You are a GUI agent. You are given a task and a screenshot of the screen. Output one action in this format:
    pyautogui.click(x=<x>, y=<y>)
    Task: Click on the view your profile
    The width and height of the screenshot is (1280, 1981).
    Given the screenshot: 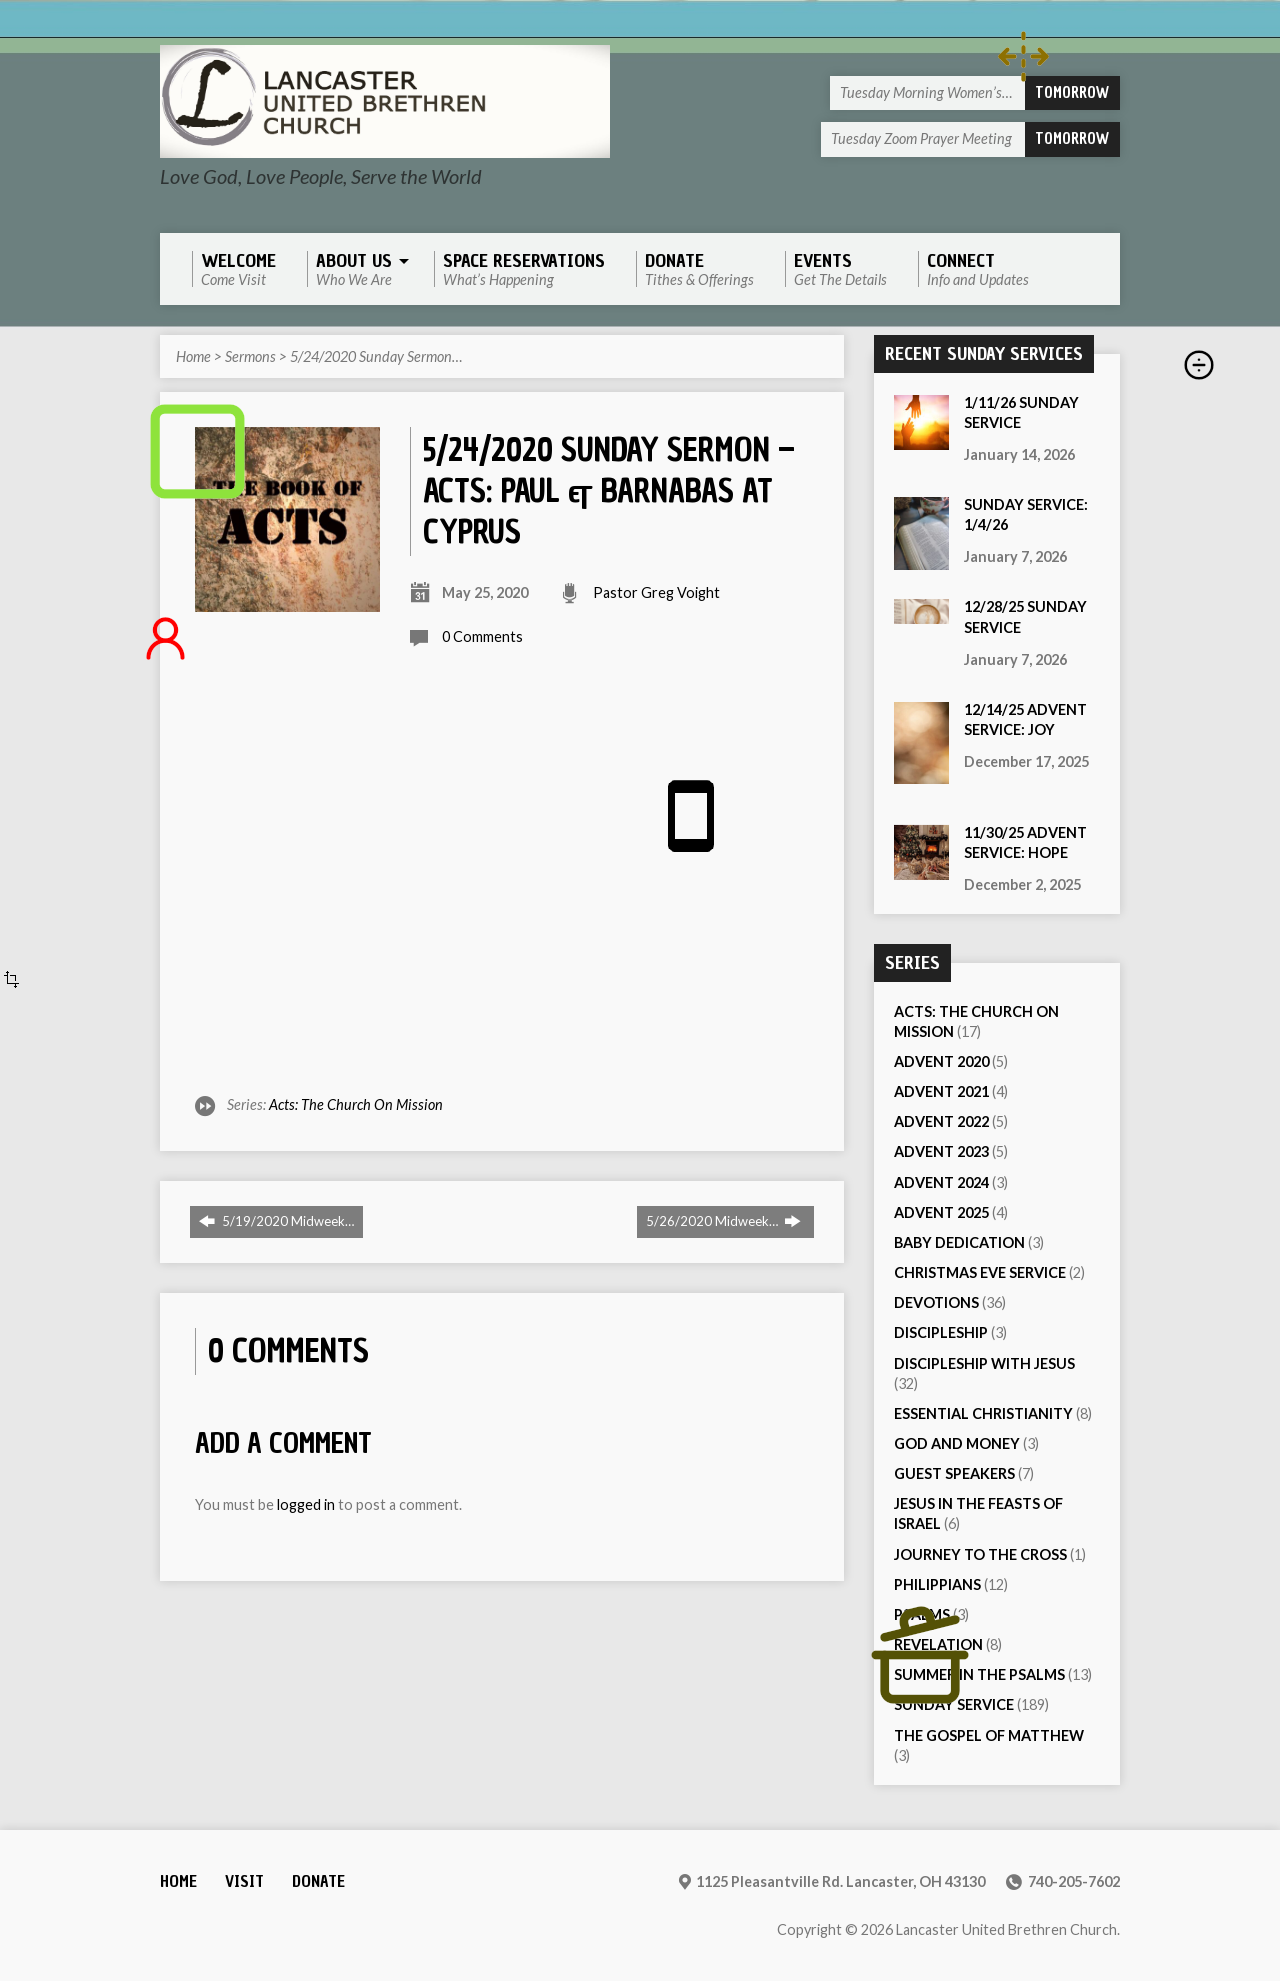 What is the action you would take?
    pyautogui.click(x=165, y=638)
    